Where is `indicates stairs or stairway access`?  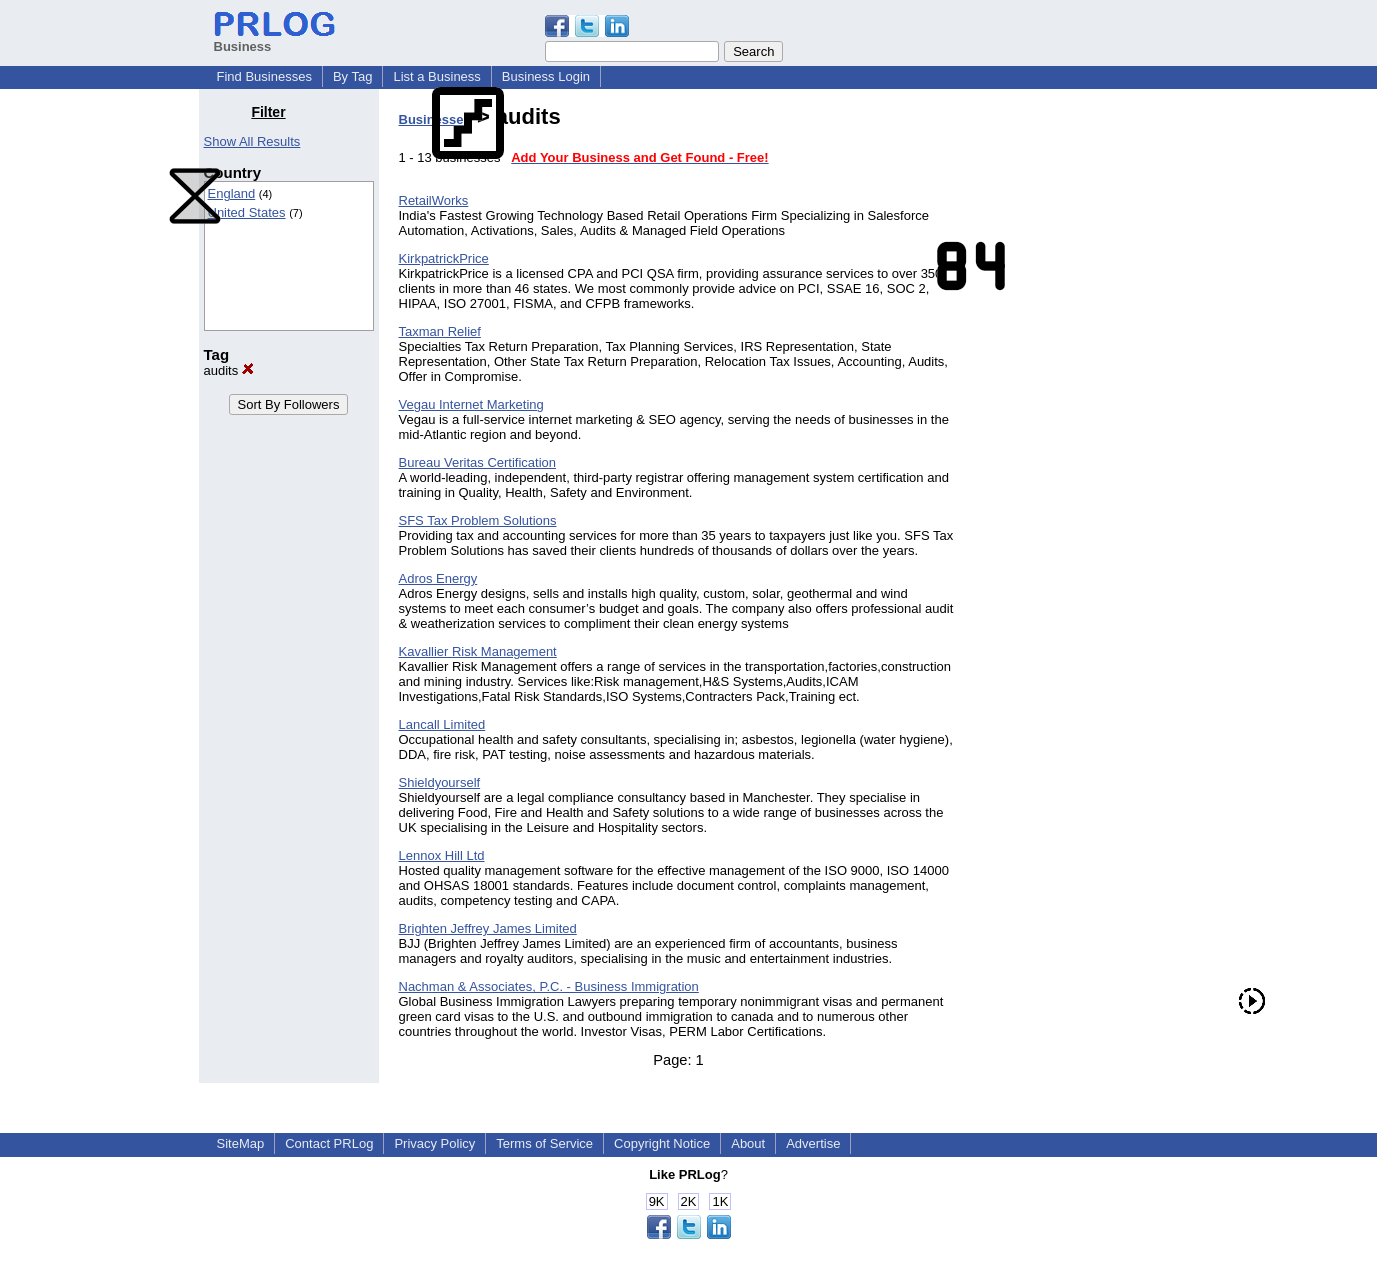
indicates stairs or stairway access is located at coordinates (468, 123).